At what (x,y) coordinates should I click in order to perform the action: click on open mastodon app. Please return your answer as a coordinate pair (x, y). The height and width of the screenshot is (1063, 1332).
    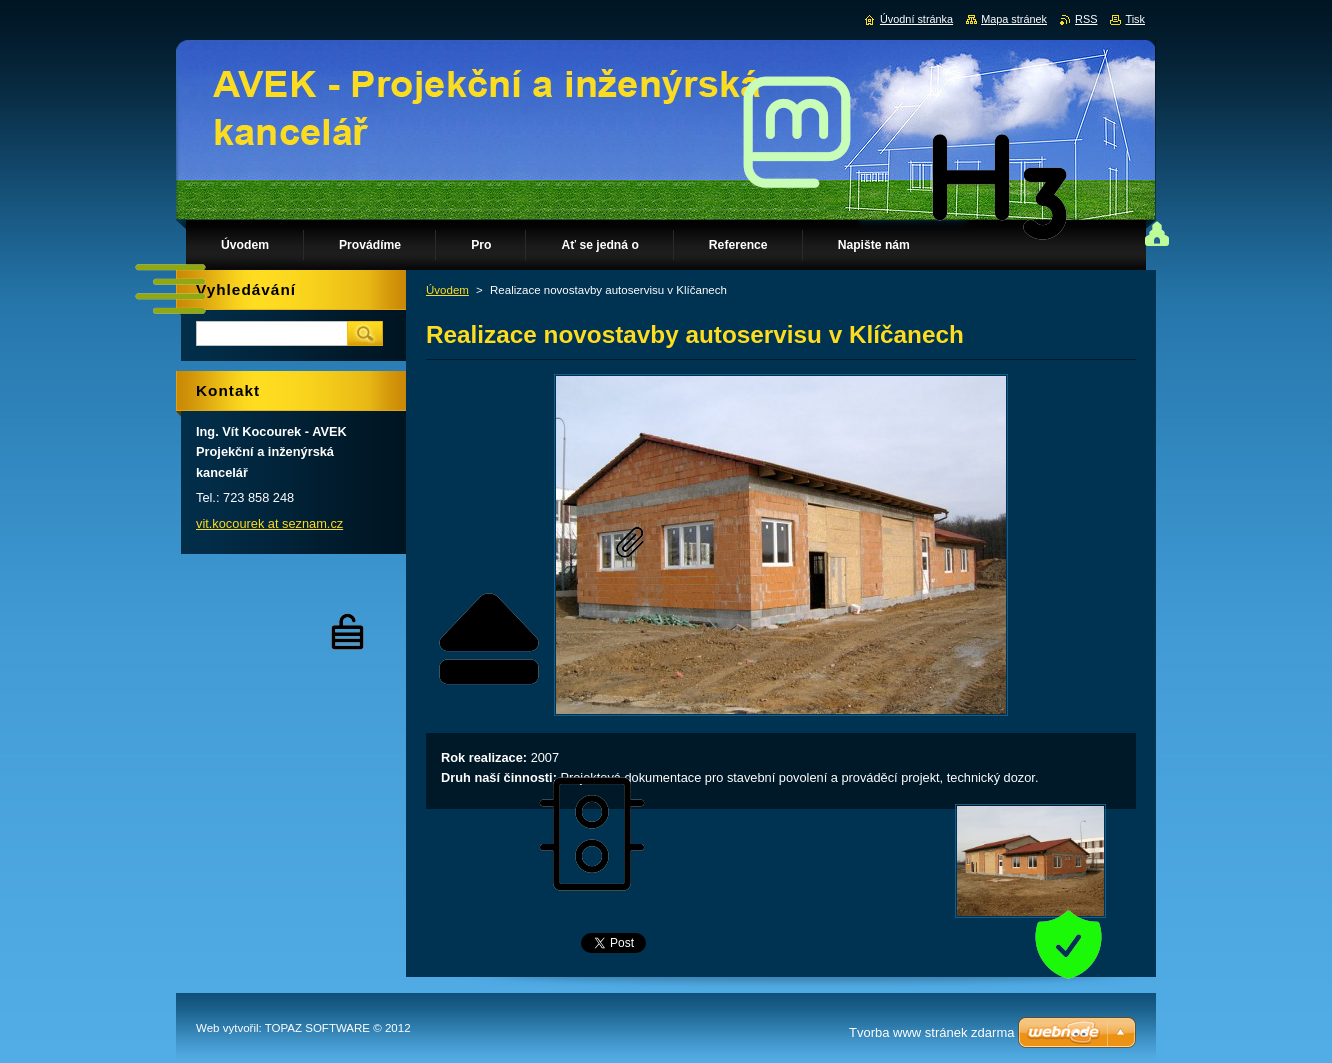
    Looking at the image, I should click on (797, 130).